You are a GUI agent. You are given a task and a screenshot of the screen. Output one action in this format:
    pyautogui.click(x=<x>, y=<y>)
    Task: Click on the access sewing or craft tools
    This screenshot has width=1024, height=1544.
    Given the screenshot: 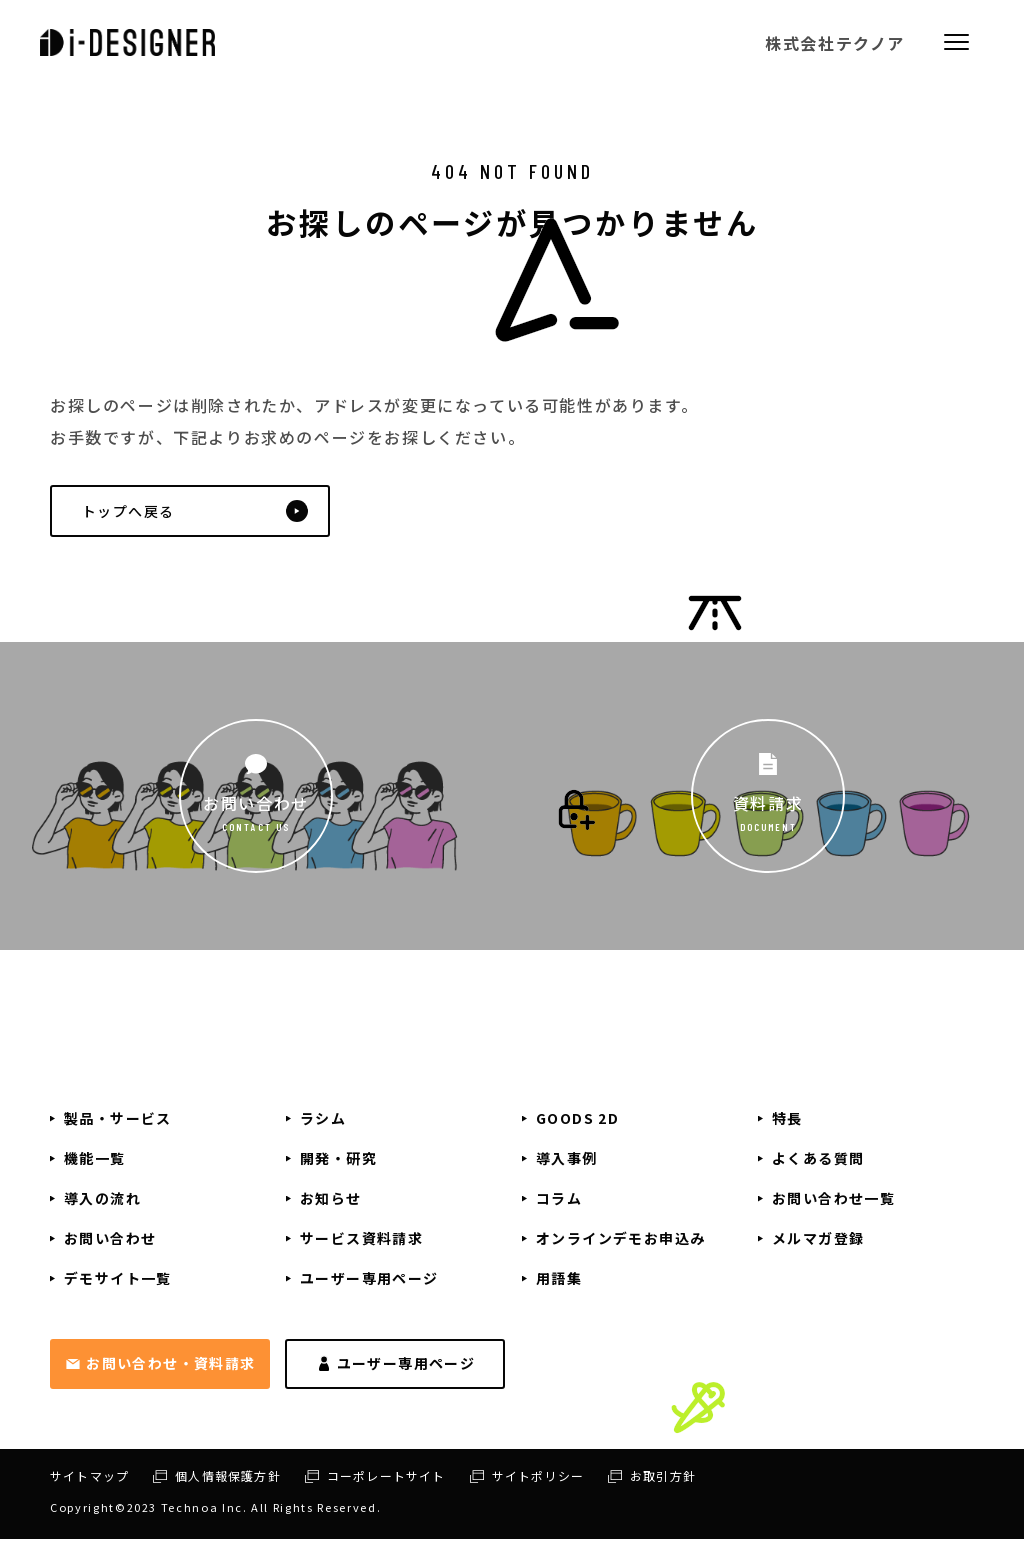 What is the action you would take?
    pyautogui.click(x=699, y=1407)
    